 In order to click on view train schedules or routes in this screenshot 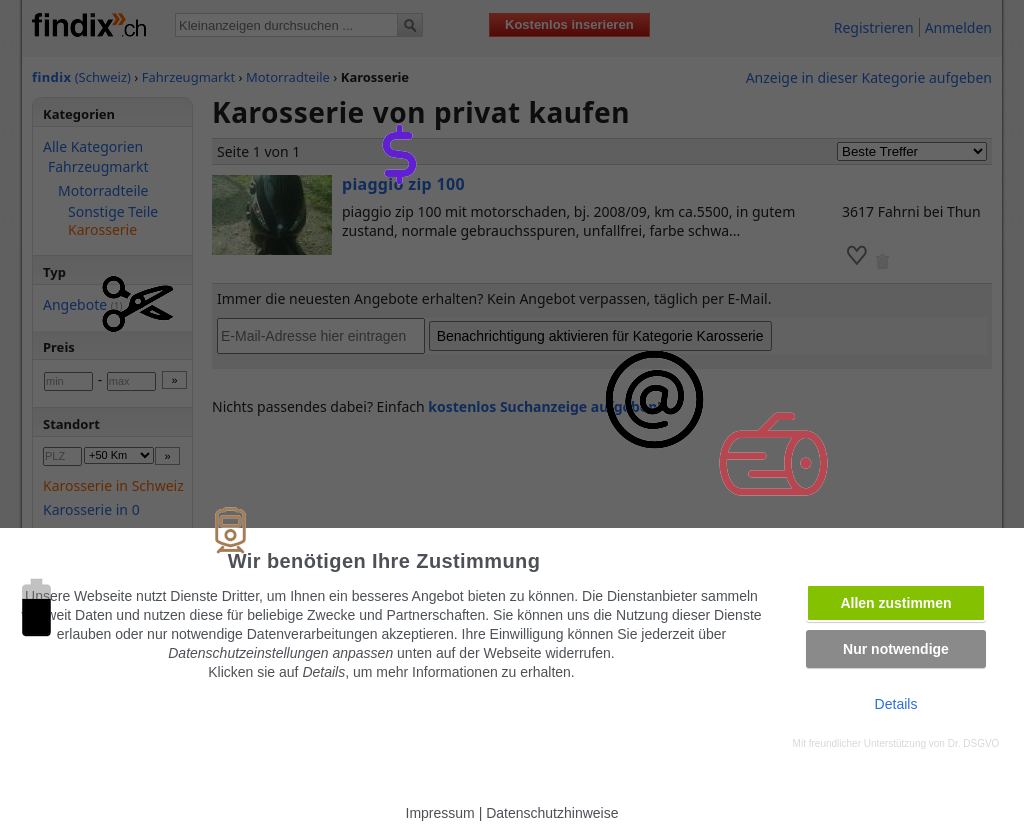, I will do `click(230, 530)`.